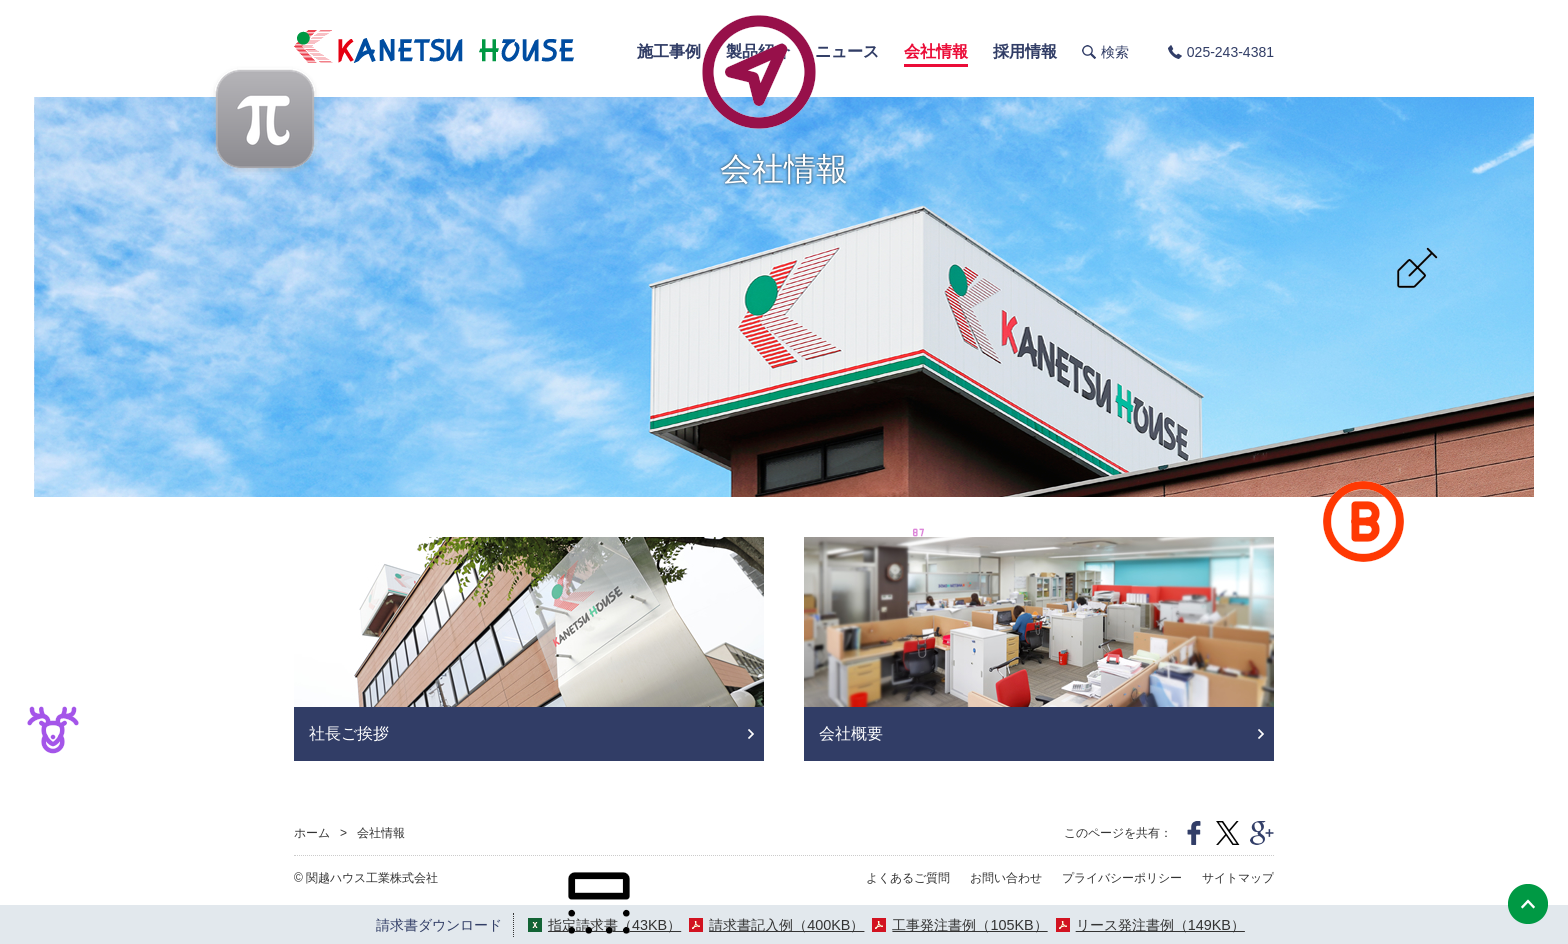  I want to click on xbox controller B button indicator, so click(1363, 521).